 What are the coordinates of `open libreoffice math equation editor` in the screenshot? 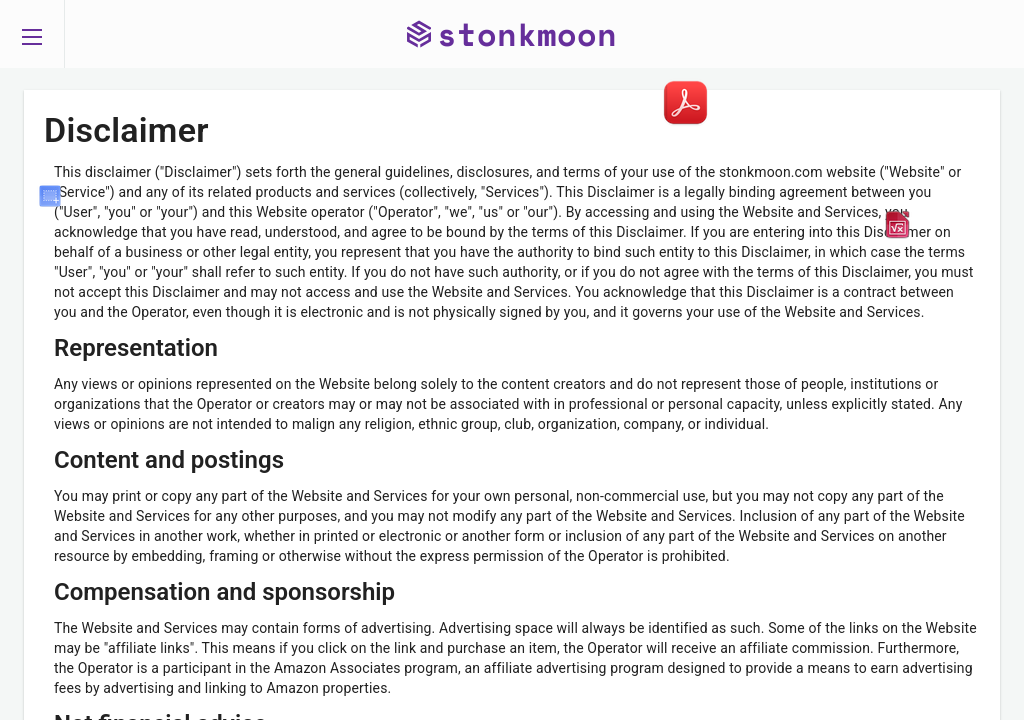 It's located at (897, 224).